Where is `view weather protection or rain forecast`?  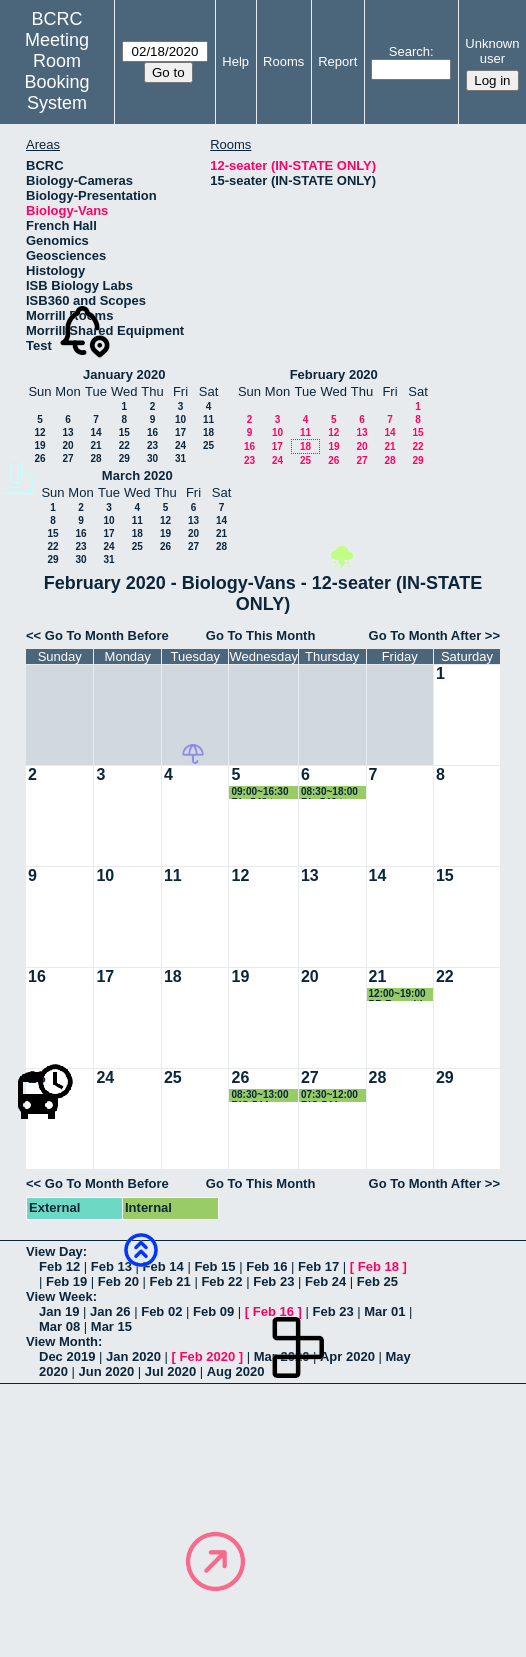
view weather protection or rain forecast is located at coordinates (193, 754).